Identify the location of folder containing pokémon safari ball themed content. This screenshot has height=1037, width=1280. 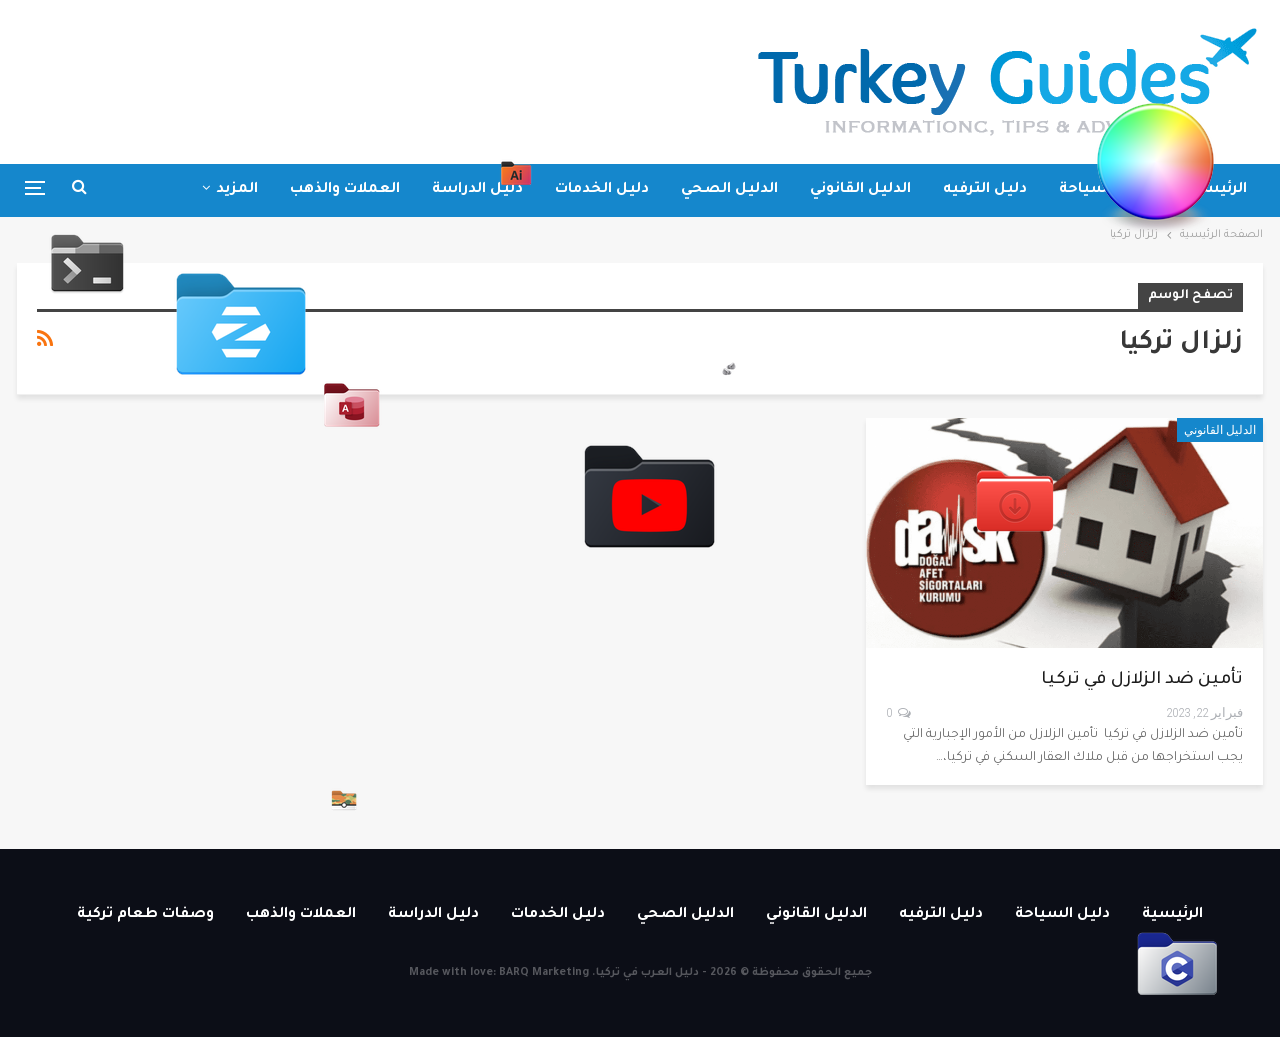
(344, 801).